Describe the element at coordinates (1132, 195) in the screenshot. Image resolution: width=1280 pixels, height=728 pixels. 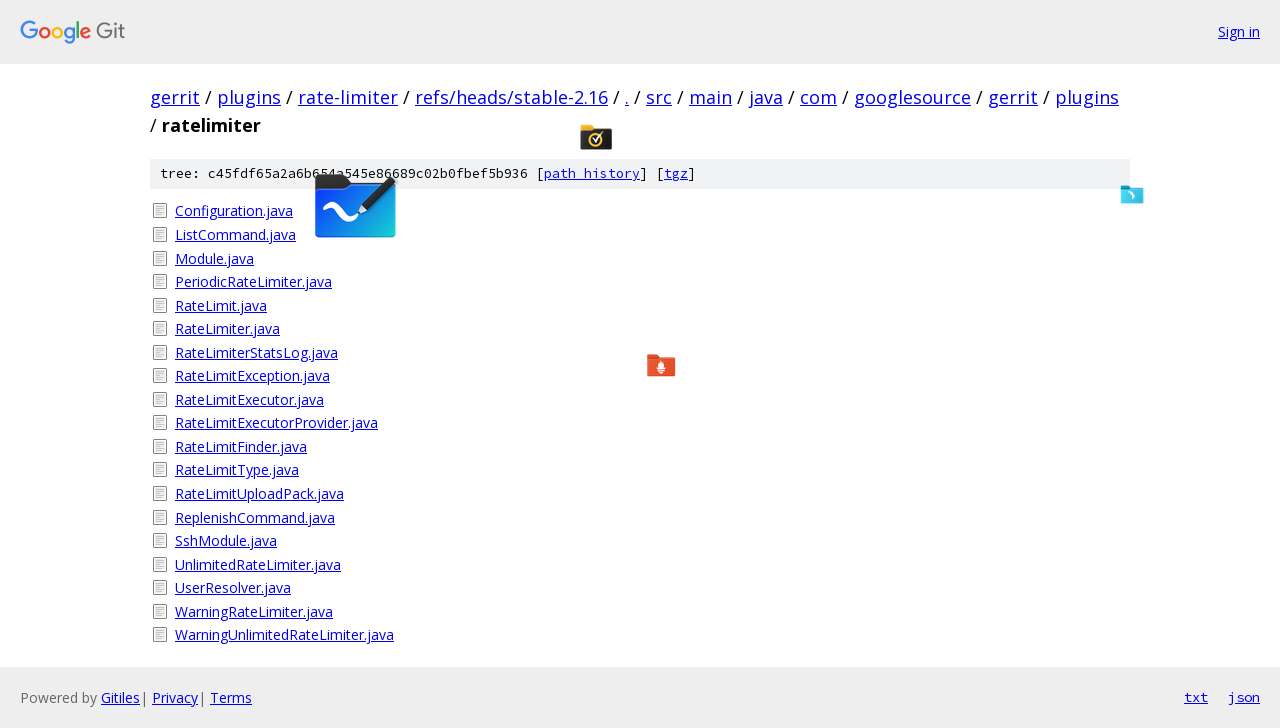
I see `open parrot os system folder` at that location.